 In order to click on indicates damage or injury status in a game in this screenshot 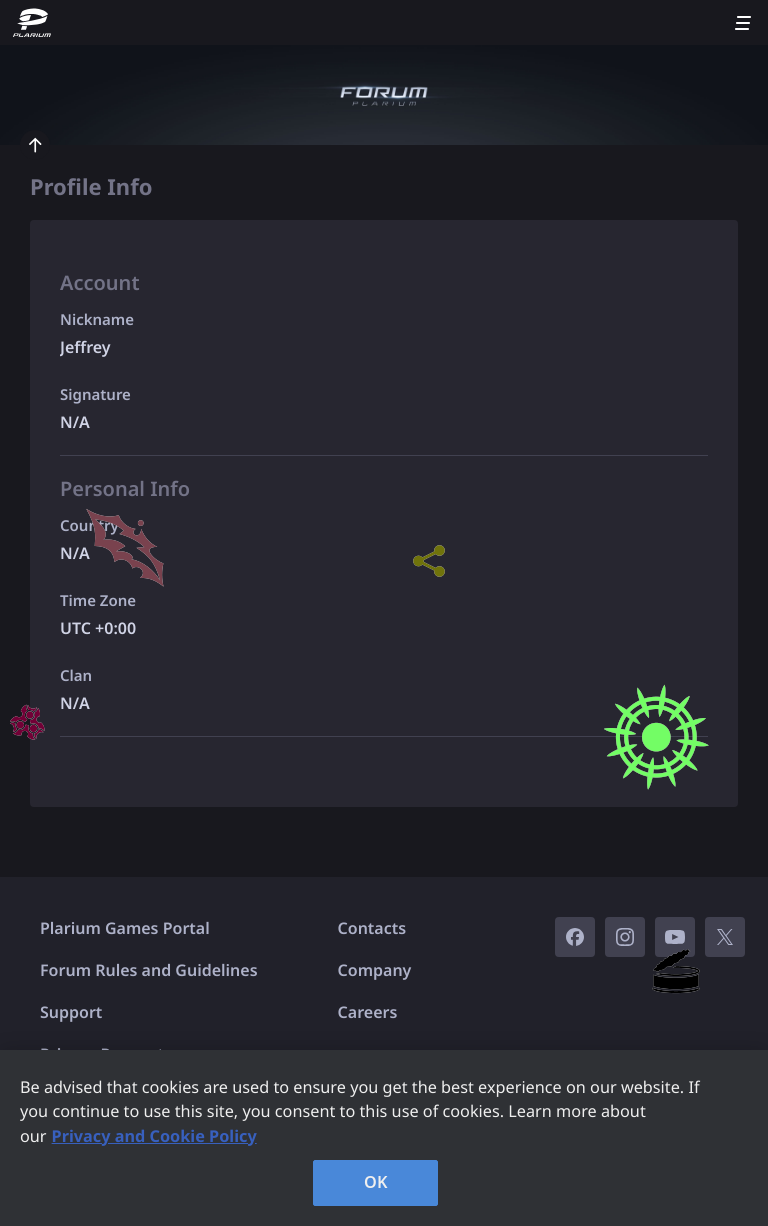, I will do `click(124, 547)`.